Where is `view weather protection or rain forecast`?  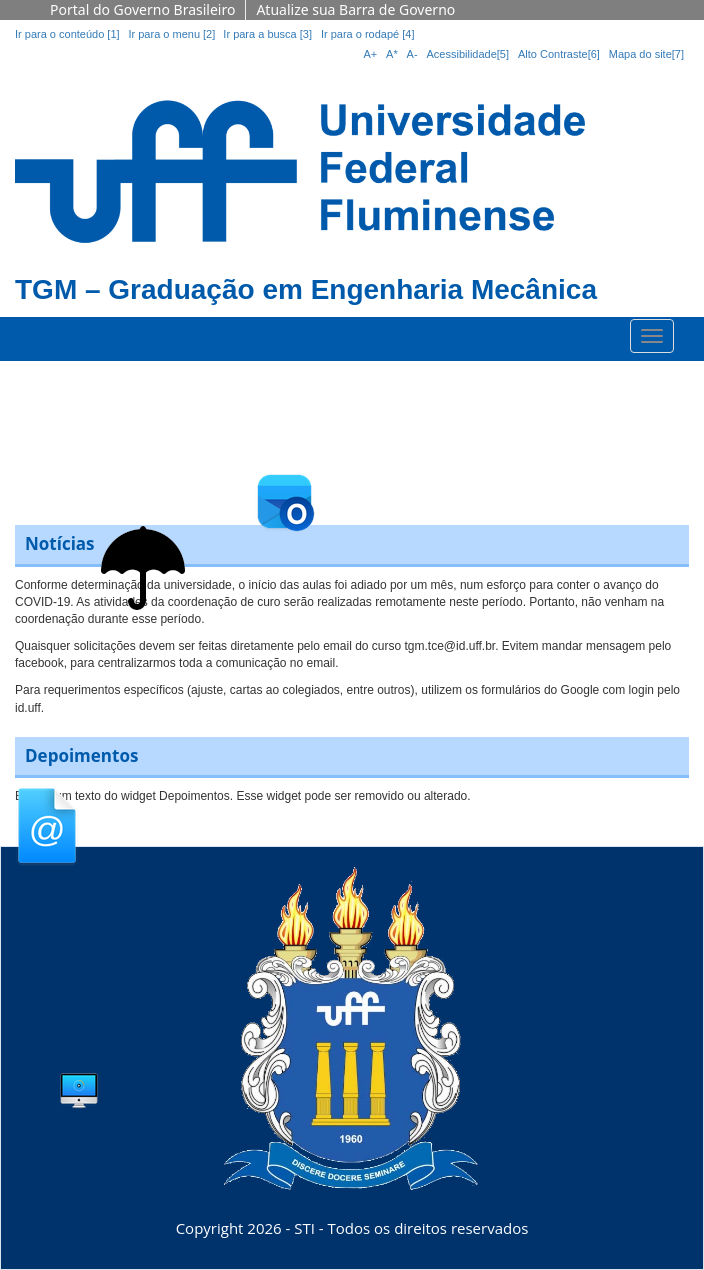
view weather protection or rain forecast is located at coordinates (143, 568).